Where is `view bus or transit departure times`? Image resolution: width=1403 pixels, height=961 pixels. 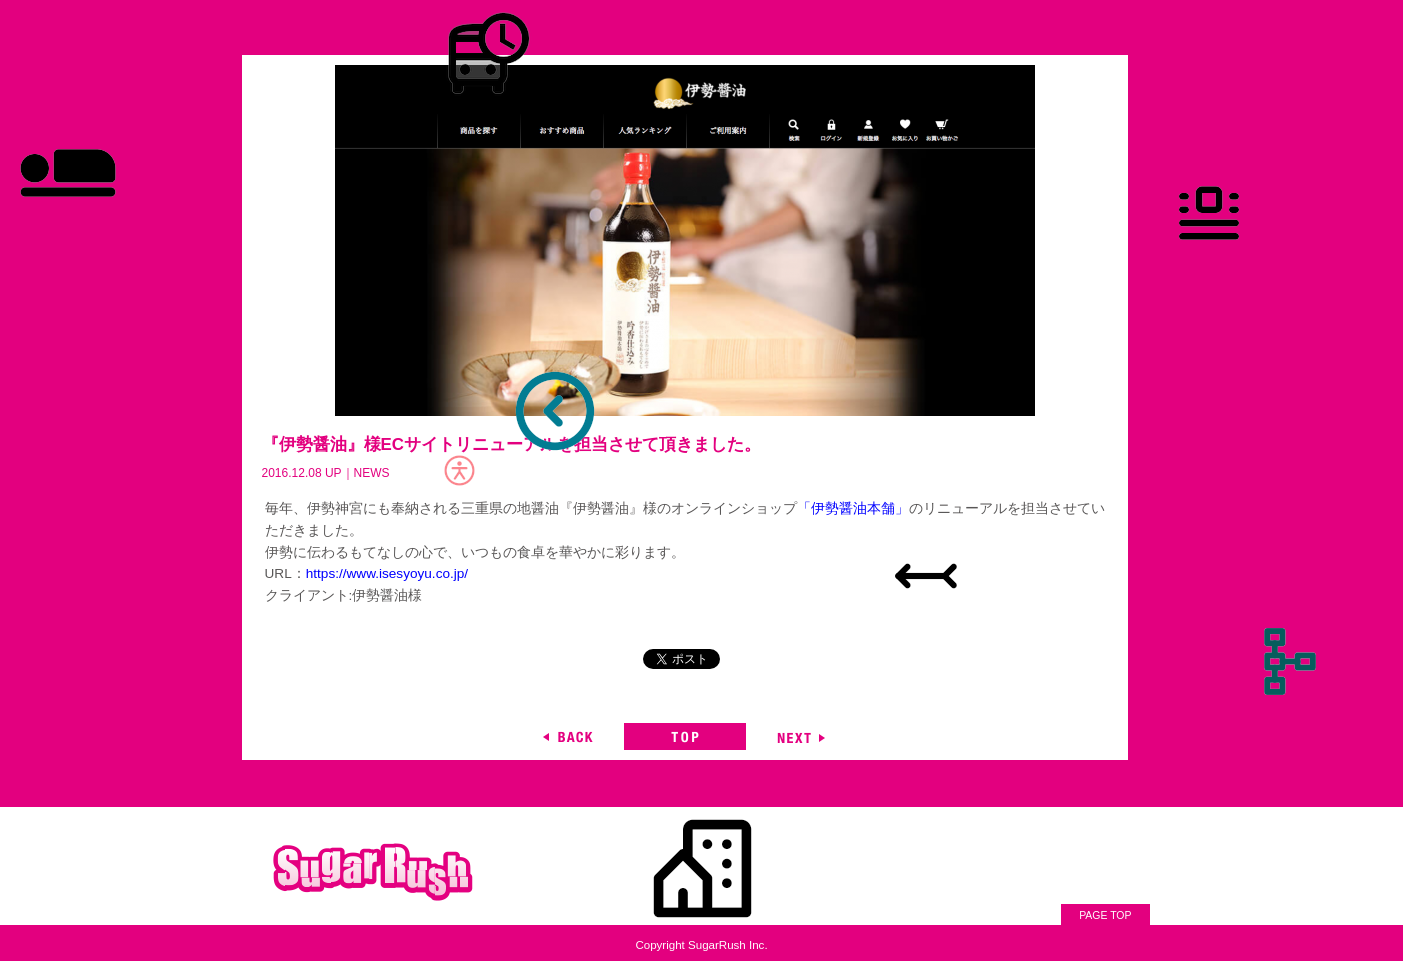 view bus or transit departure times is located at coordinates (489, 53).